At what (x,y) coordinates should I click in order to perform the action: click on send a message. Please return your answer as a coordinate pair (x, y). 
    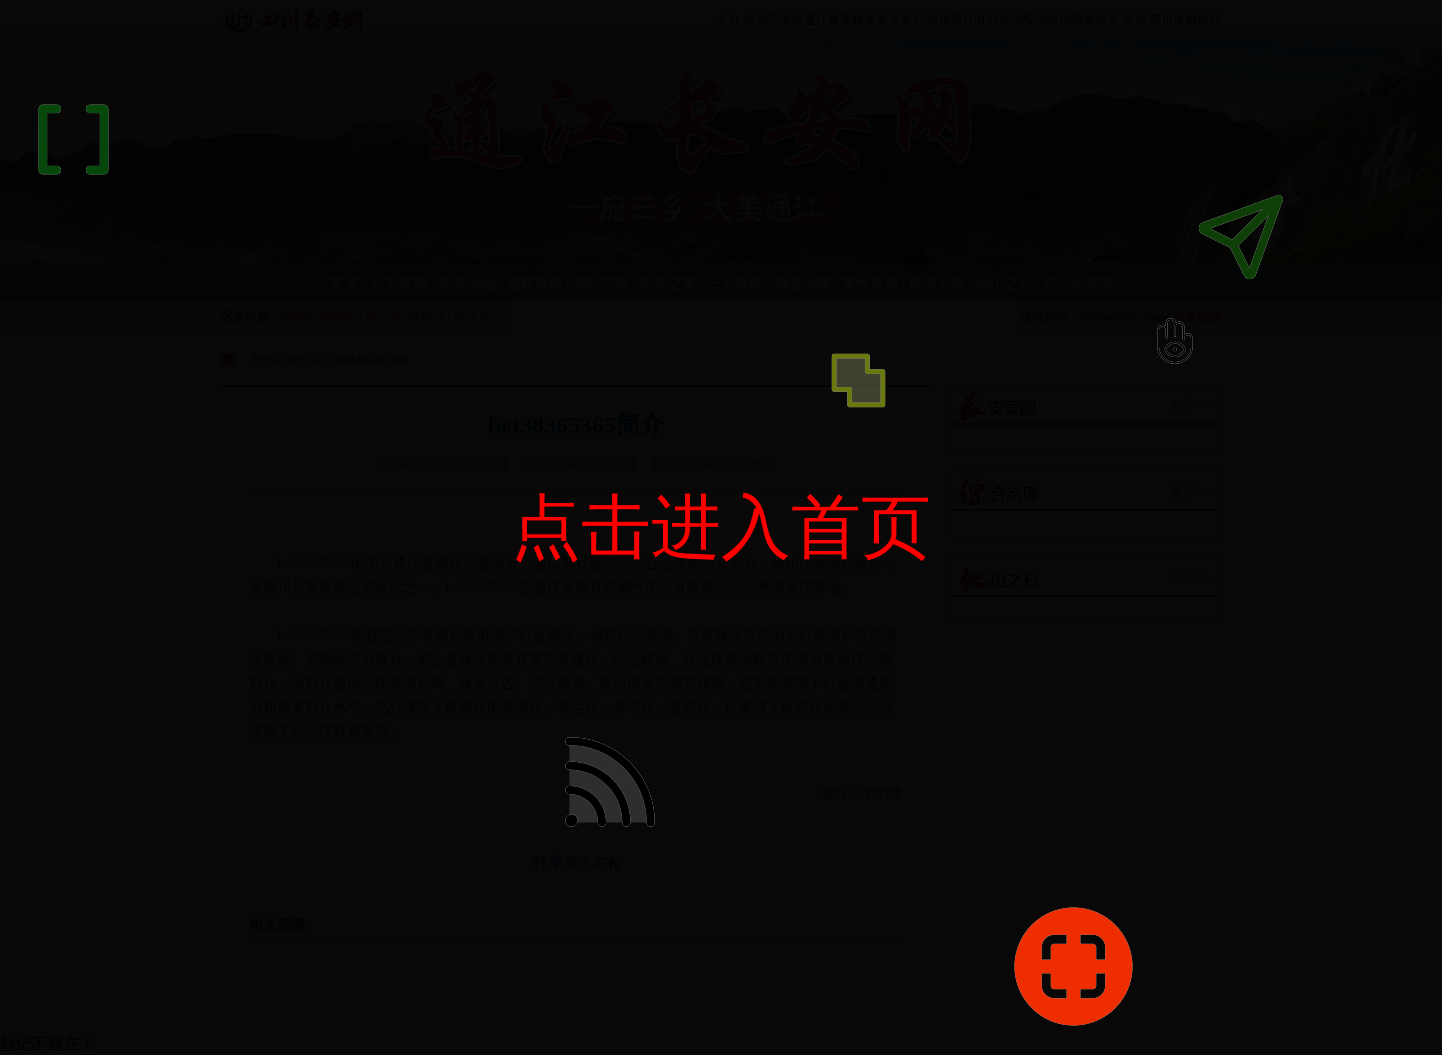
    Looking at the image, I should click on (1241, 236).